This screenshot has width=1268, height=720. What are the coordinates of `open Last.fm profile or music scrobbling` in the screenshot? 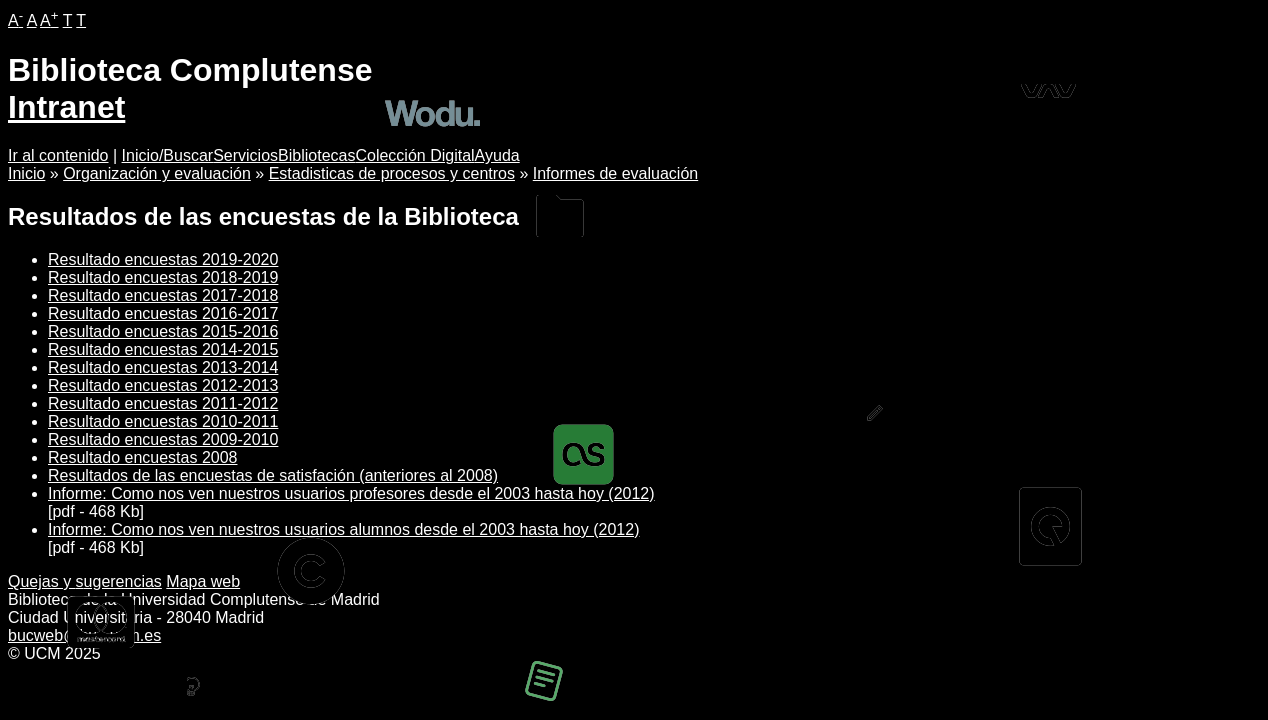 It's located at (583, 454).